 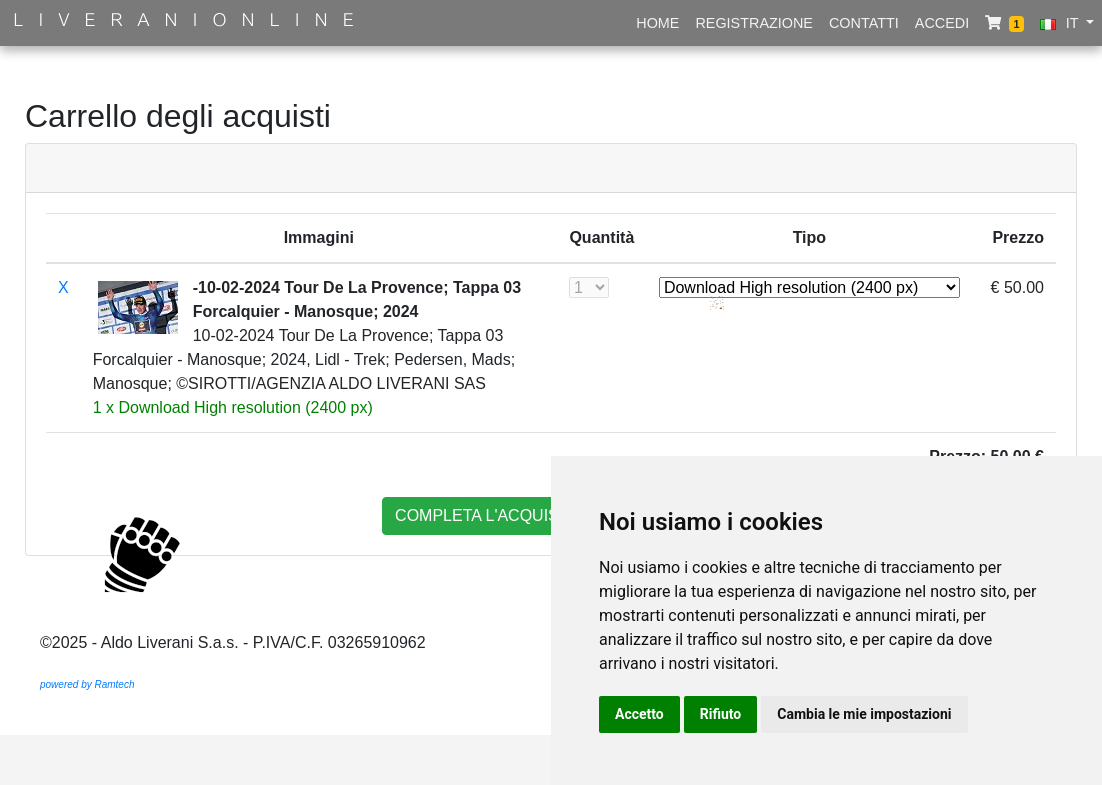 What do you see at coordinates (142, 554) in the screenshot?
I see `select a melee or unarmed combat skill` at bounding box center [142, 554].